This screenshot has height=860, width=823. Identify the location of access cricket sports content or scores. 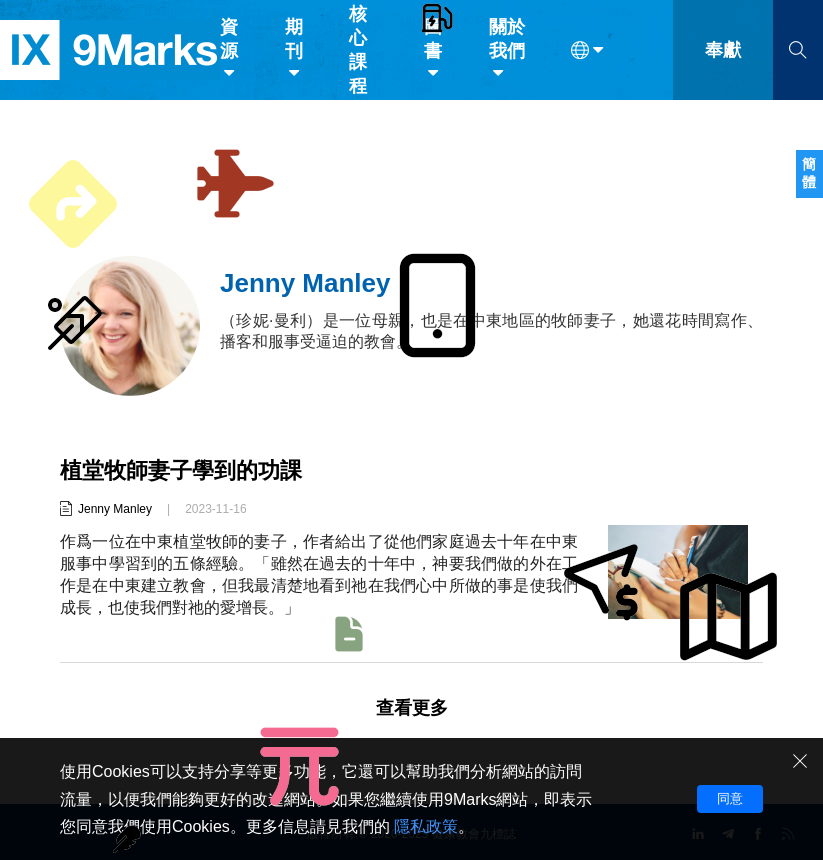
(72, 322).